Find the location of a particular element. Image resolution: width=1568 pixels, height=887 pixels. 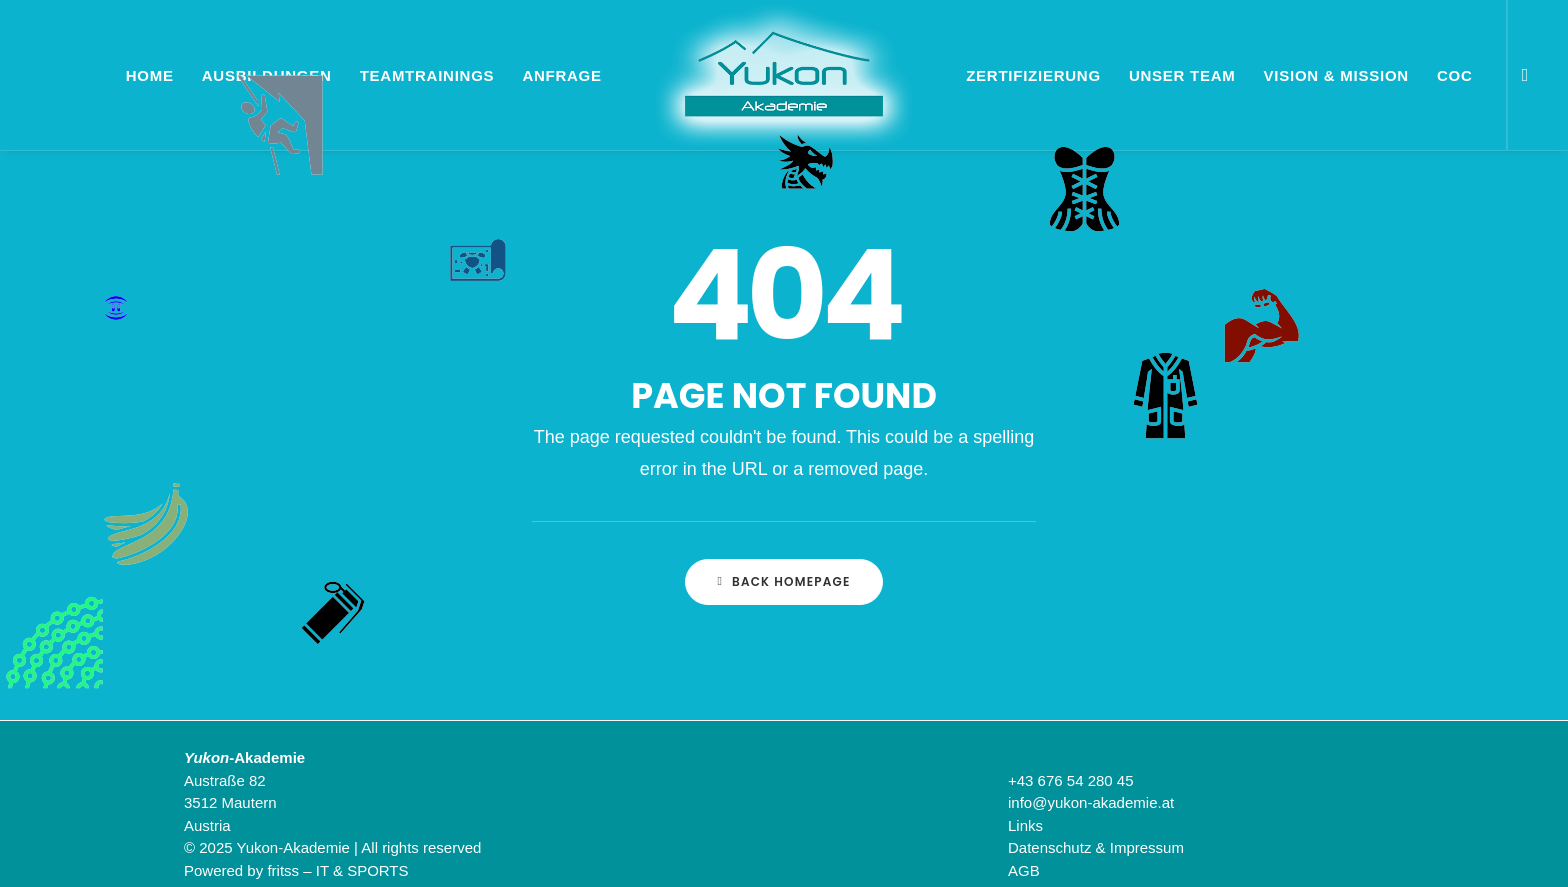

access science or laboratory features is located at coordinates (1165, 395).